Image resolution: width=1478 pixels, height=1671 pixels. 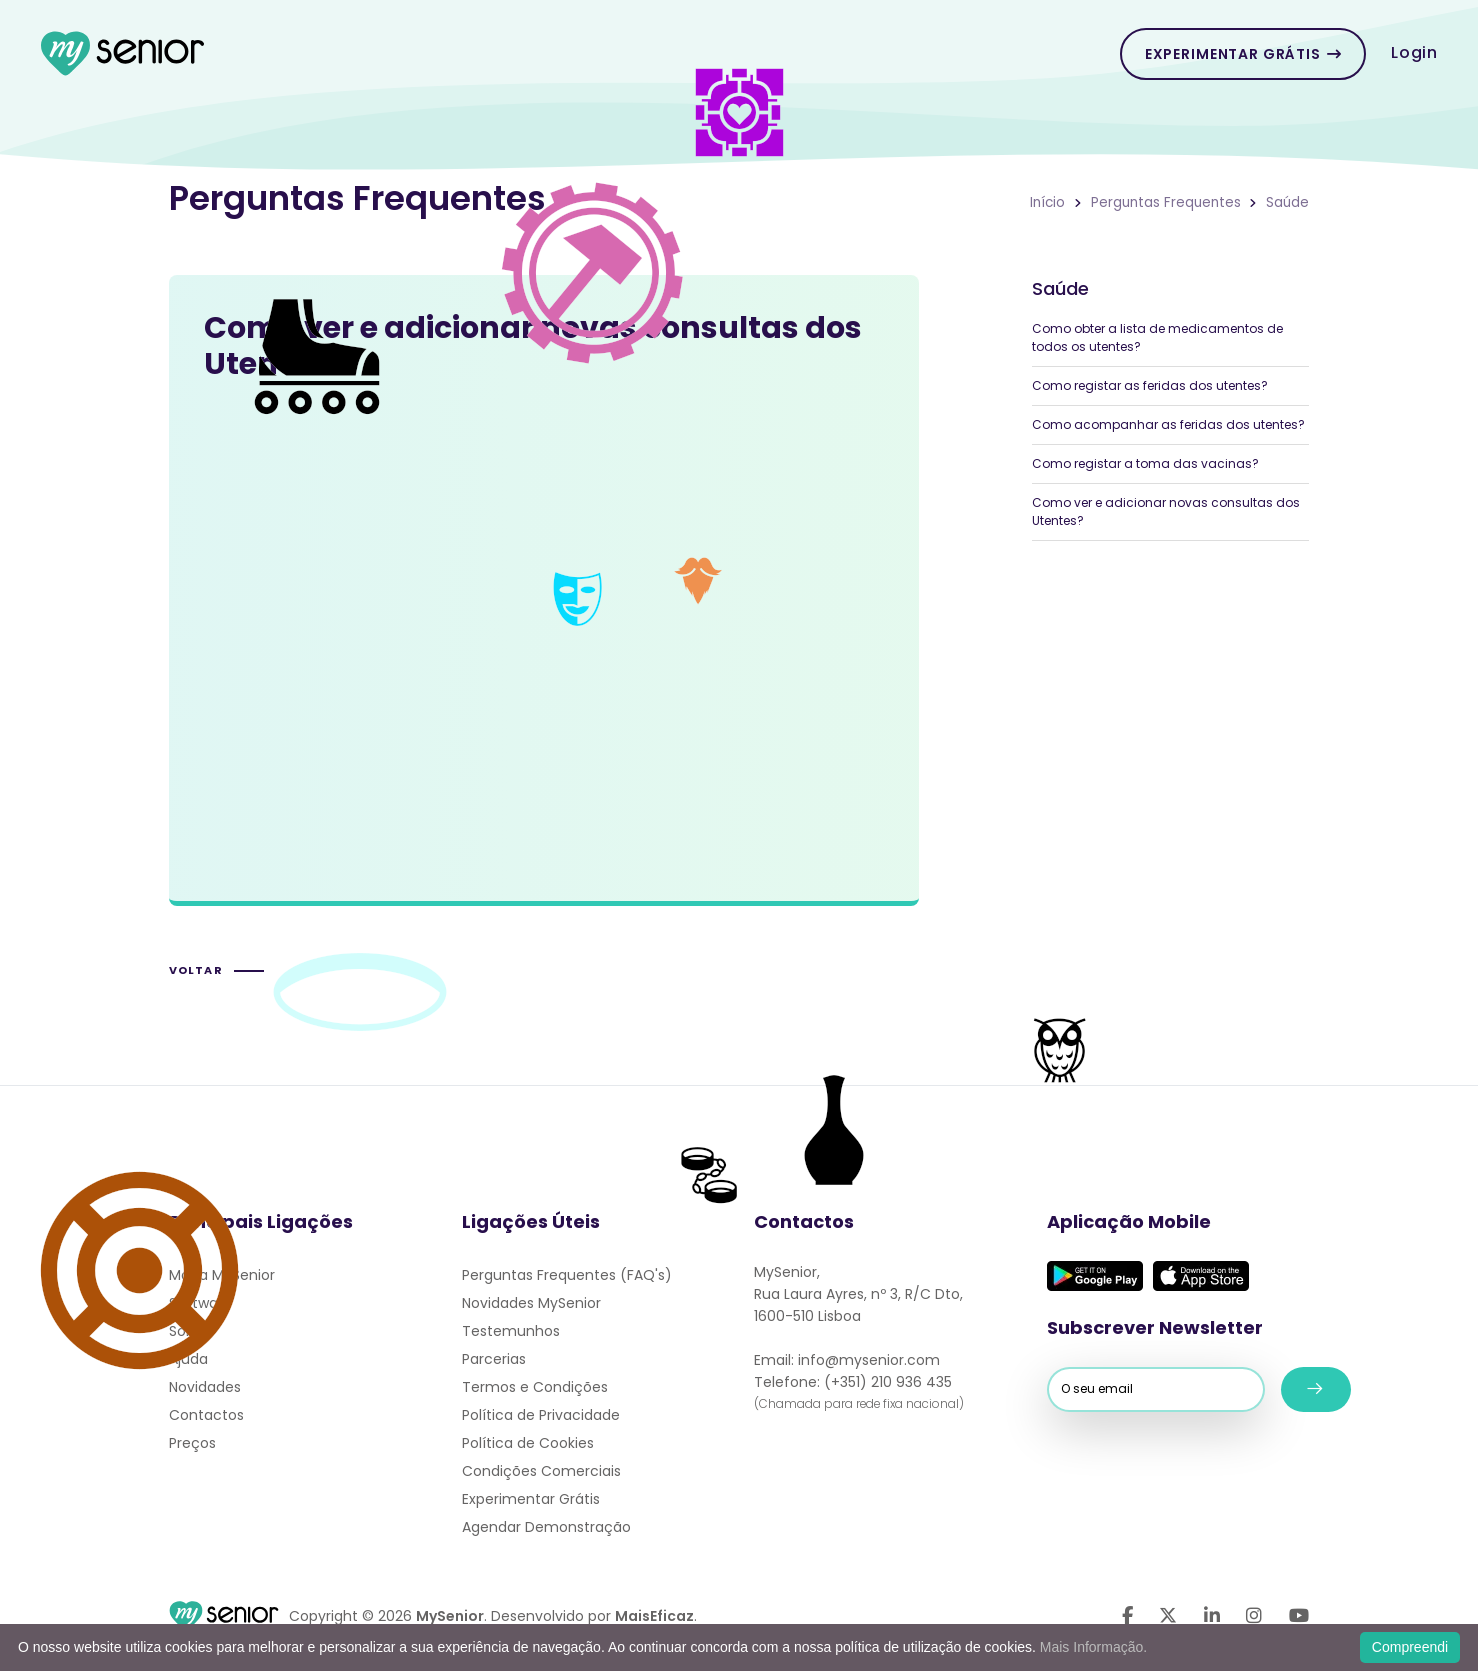 What do you see at coordinates (577, 599) in the screenshot?
I see `toggle between theater or drama mode` at bounding box center [577, 599].